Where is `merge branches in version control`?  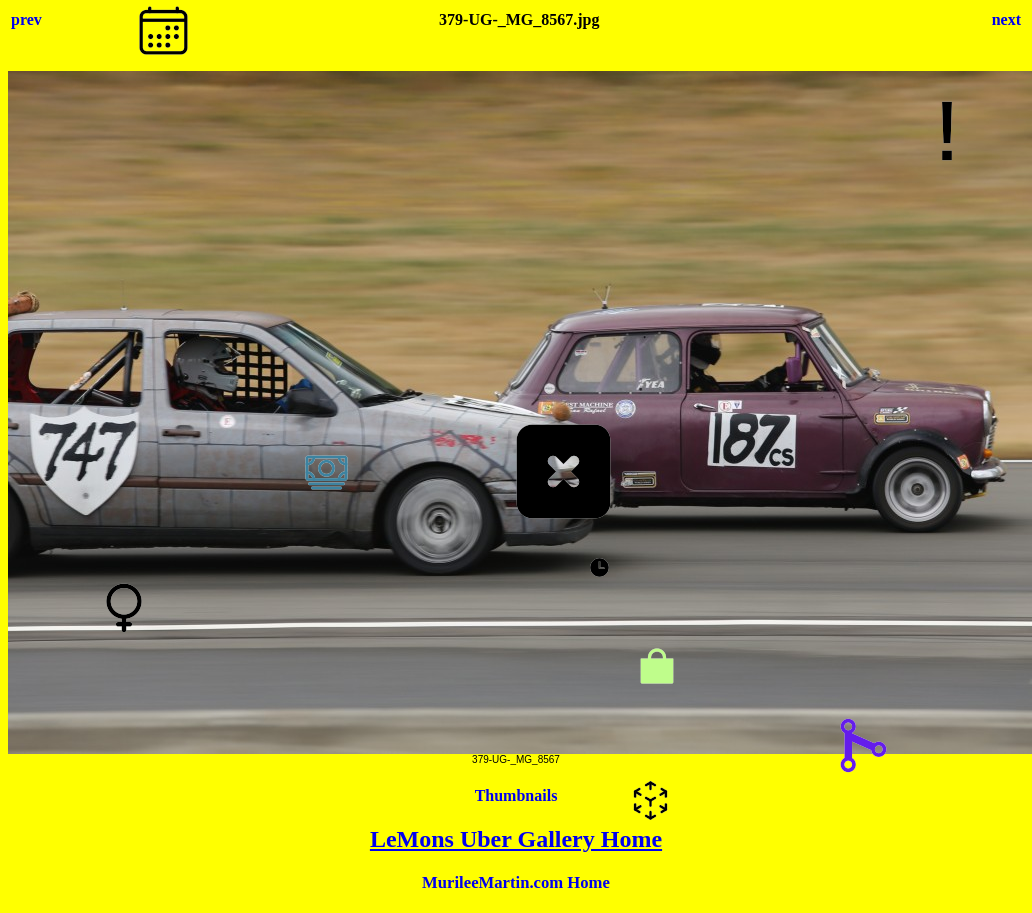 merge branches in version control is located at coordinates (863, 745).